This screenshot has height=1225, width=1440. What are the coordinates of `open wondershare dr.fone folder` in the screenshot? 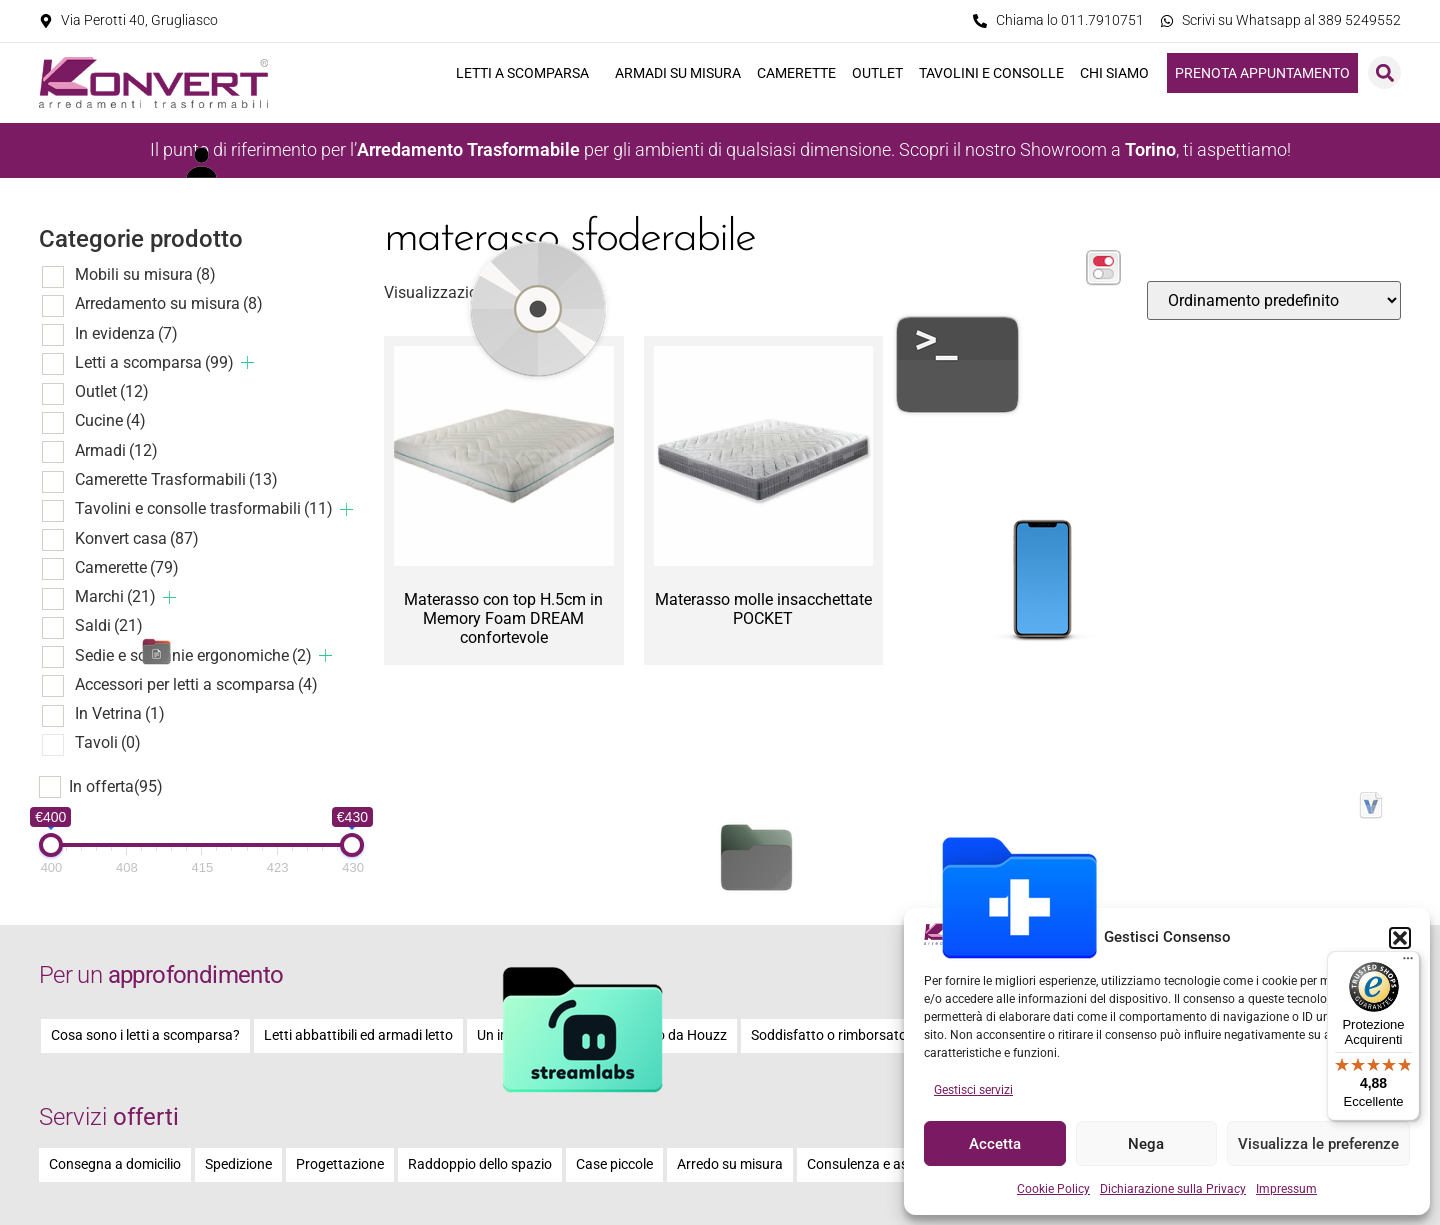 It's located at (1019, 902).